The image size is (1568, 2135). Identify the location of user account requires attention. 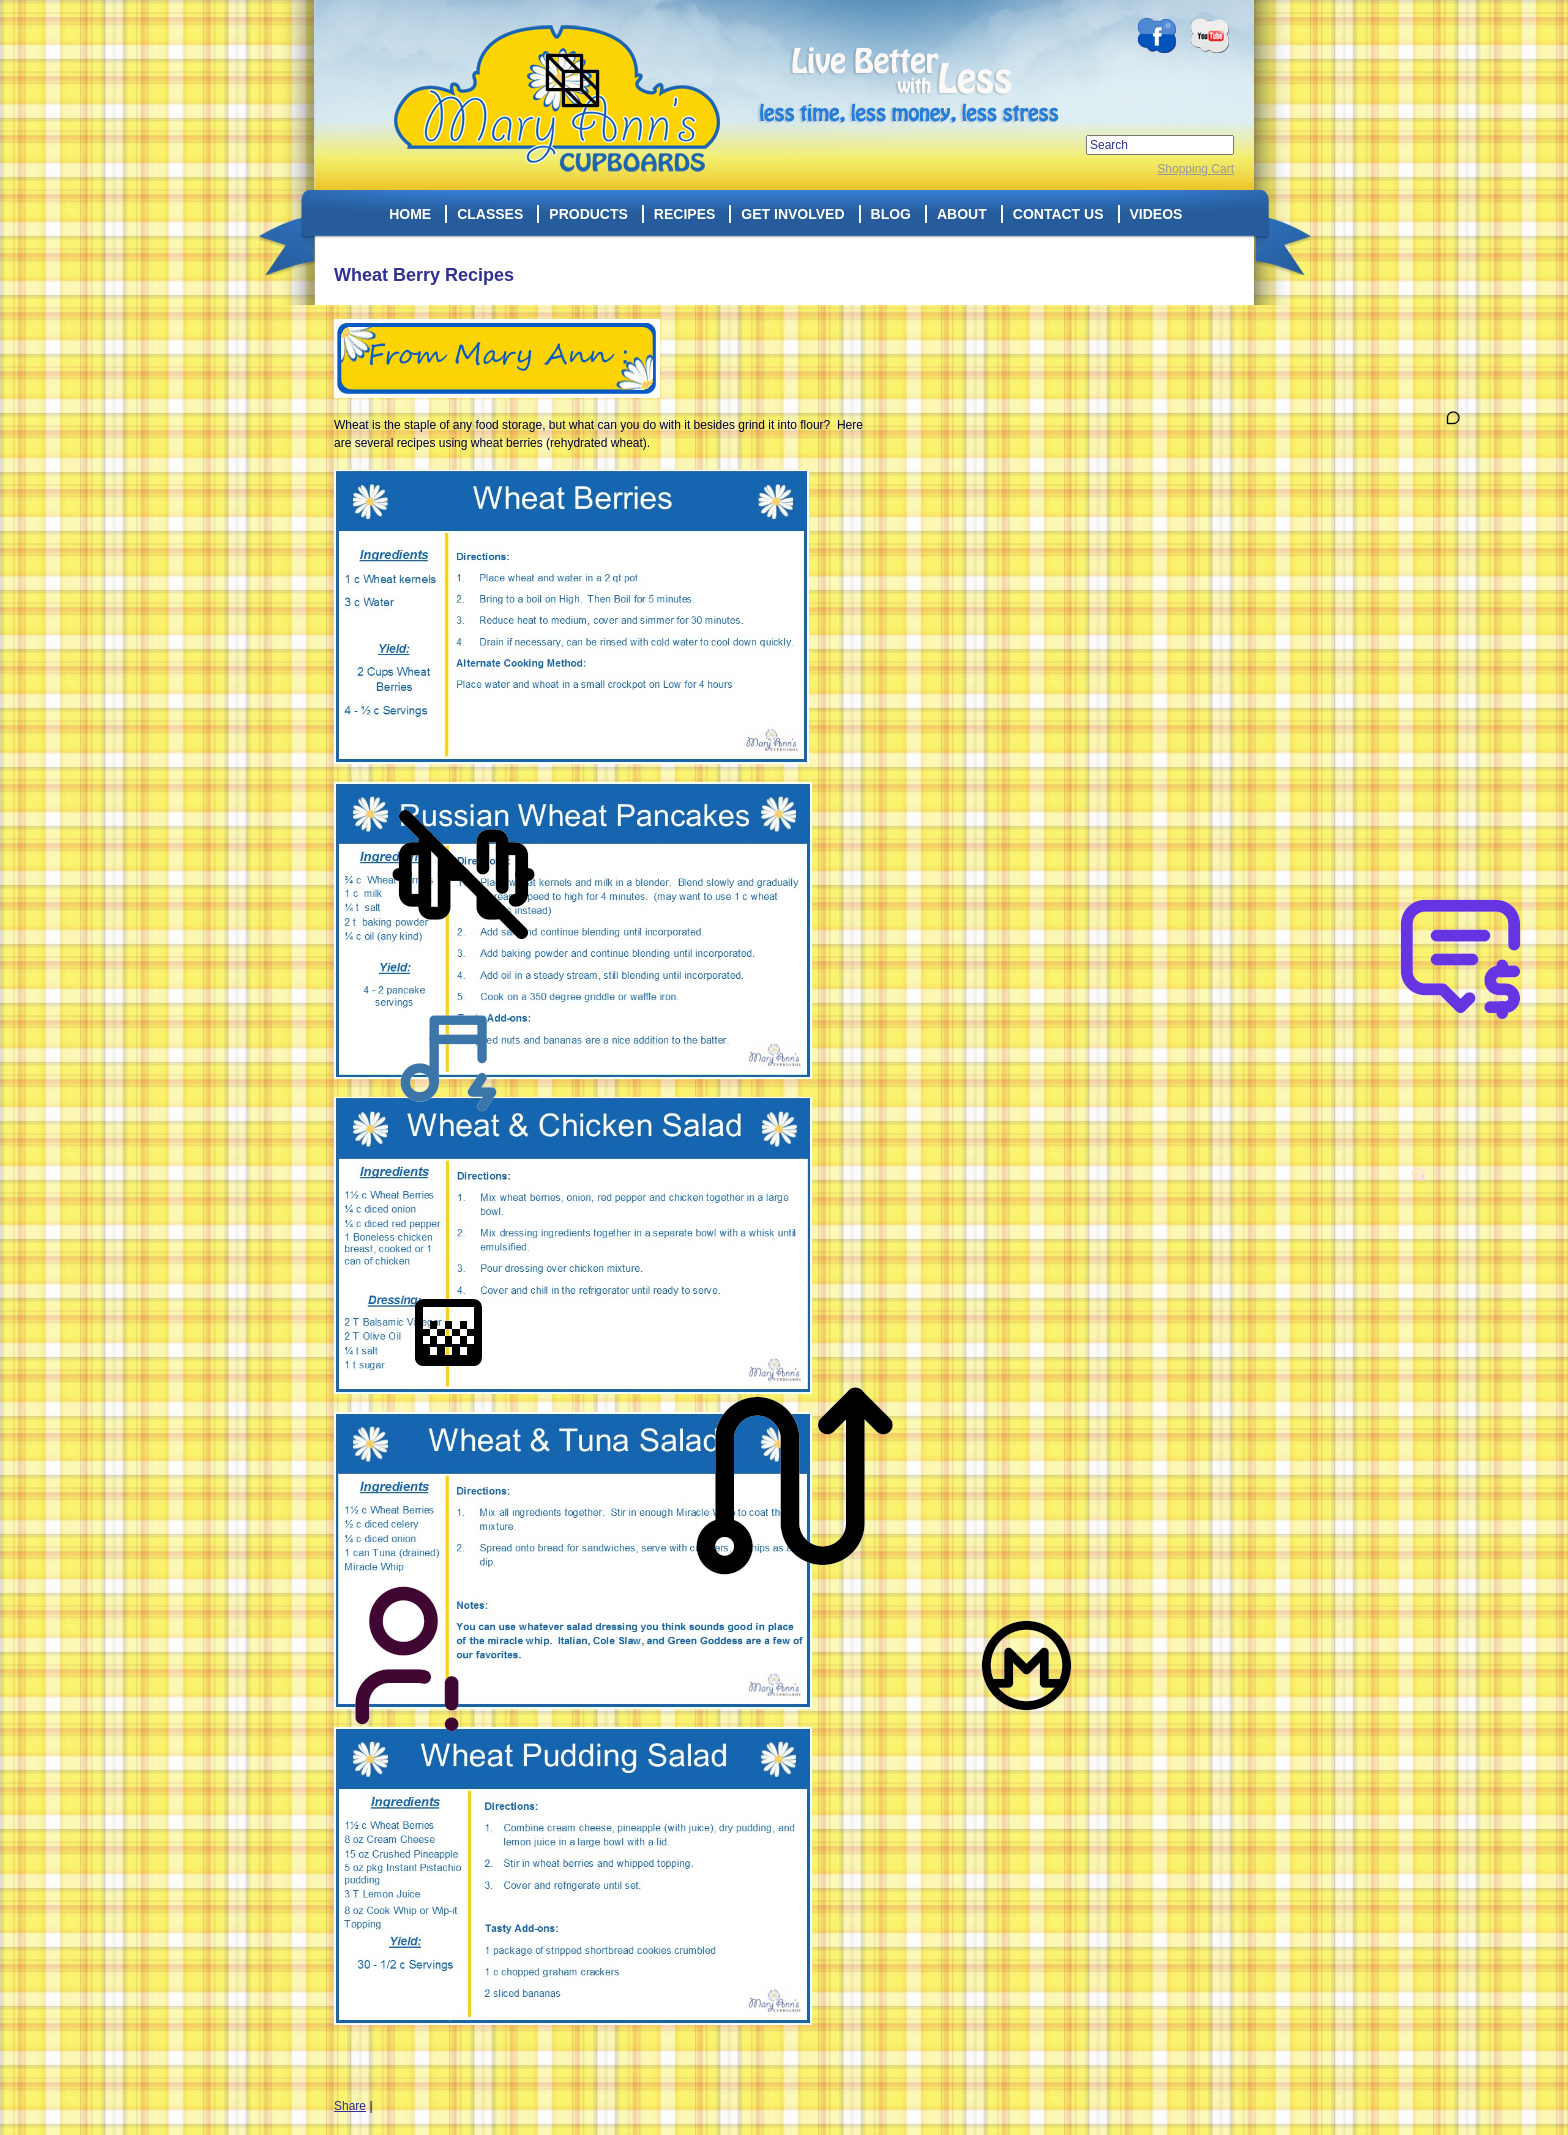
(403, 1655).